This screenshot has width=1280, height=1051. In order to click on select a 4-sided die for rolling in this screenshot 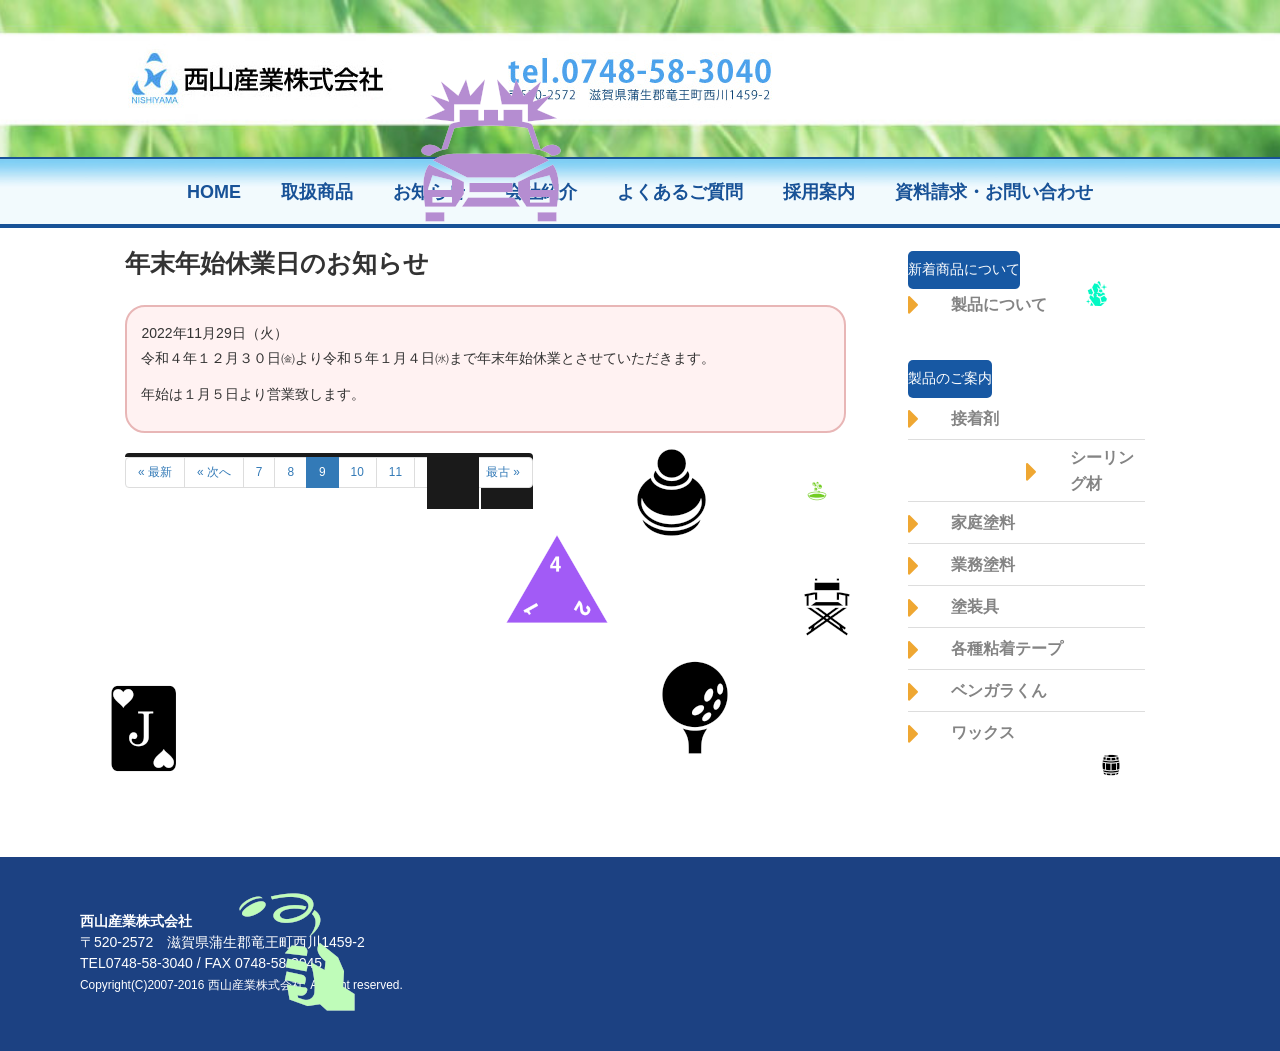, I will do `click(557, 579)`.